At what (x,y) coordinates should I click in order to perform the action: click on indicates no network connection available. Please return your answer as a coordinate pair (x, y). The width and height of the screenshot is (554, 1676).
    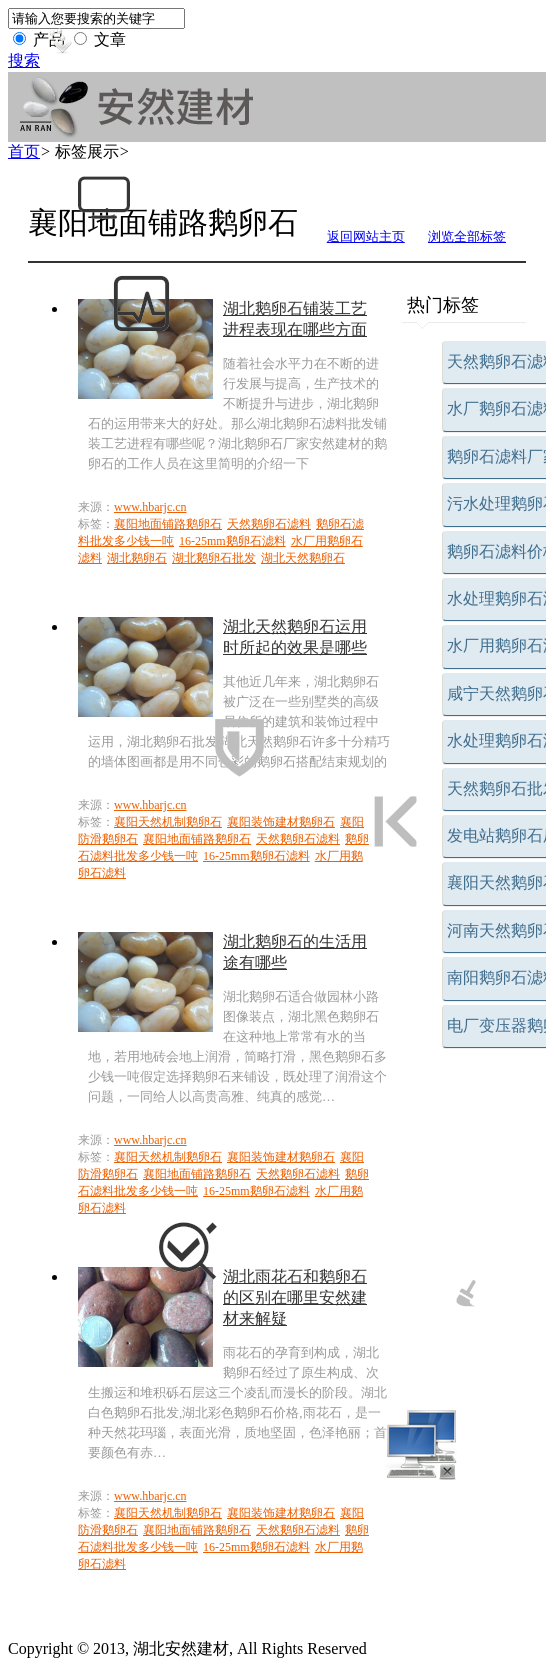
    Looking at the image, I should click on (421, 1444).